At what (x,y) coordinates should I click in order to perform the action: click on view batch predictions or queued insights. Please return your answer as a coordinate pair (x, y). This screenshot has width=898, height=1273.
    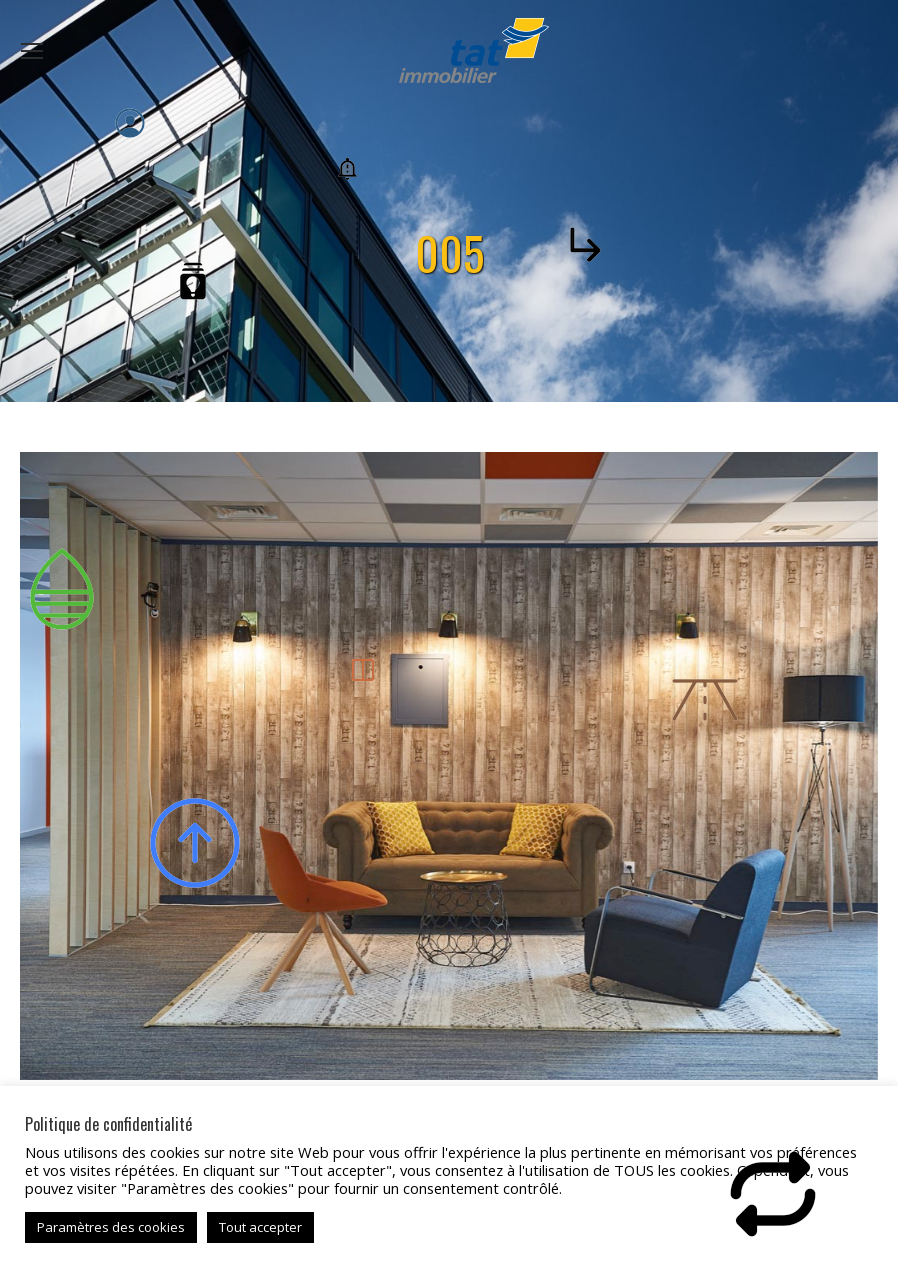
    Looking at the image, I should click on (193, 281).